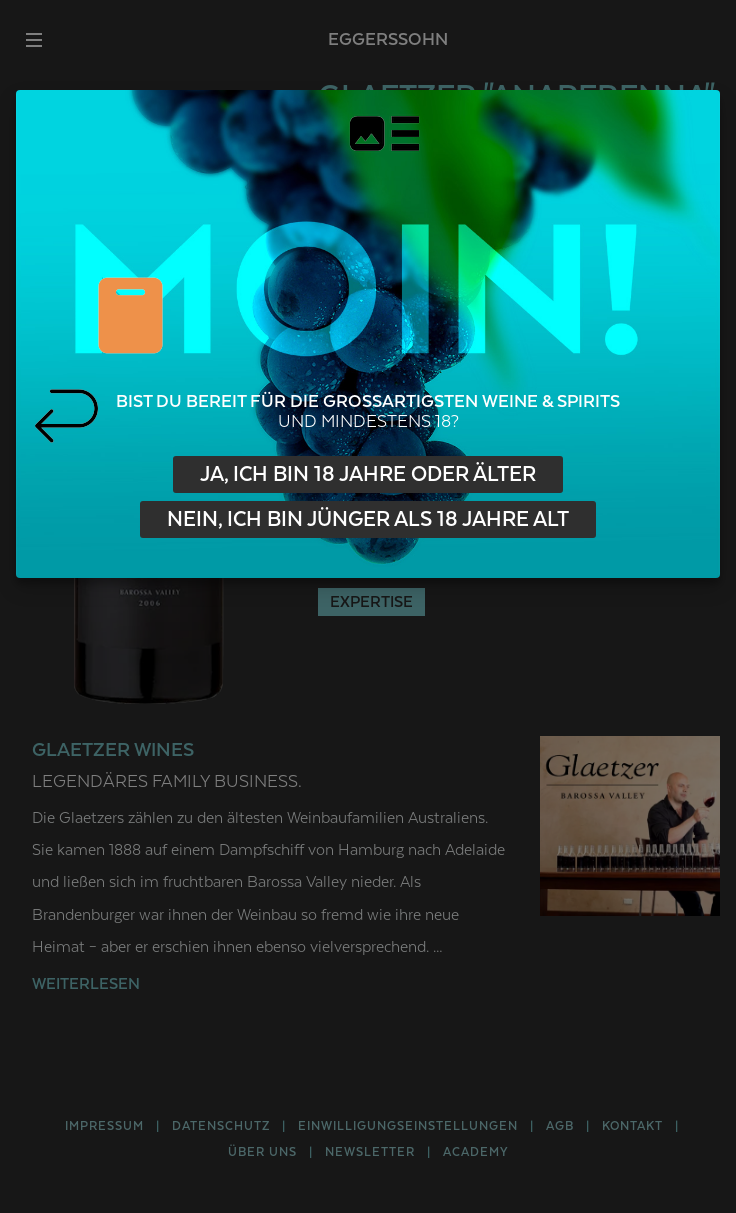 Image resolution: width=736 pixels, height=1213 pixels. What do you see at coordinates (130, 315) in the screenshot?
I see `tablet device with speaker` at bounding box center [130, 315].